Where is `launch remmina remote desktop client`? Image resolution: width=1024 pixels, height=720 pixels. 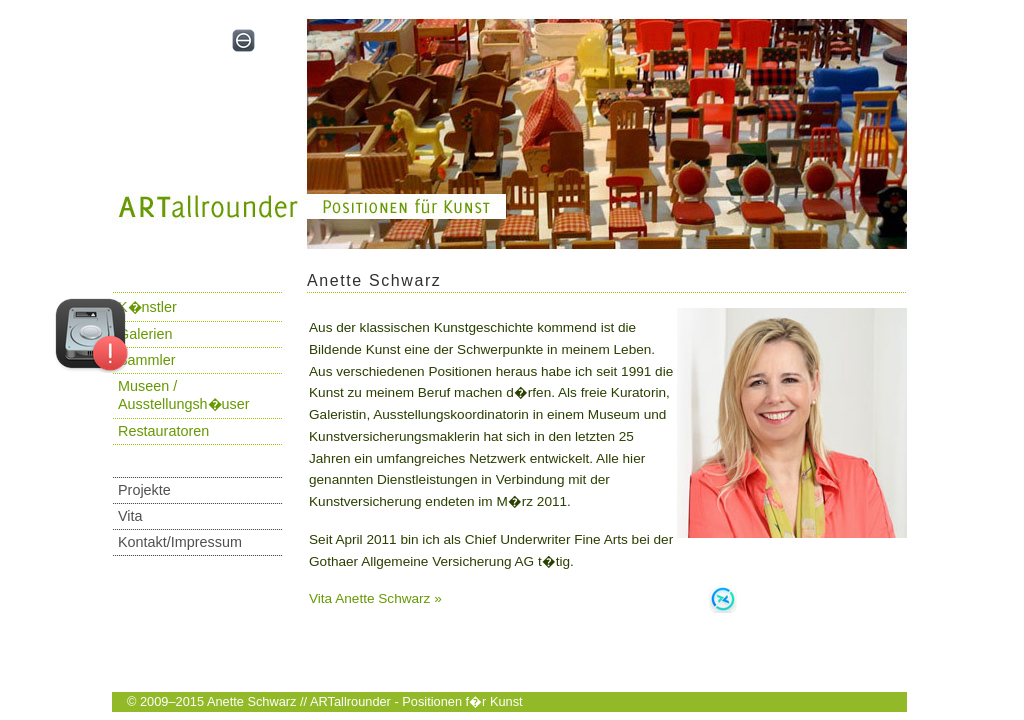 launch remmina remote desktop client is located at coordinates (723, 599).